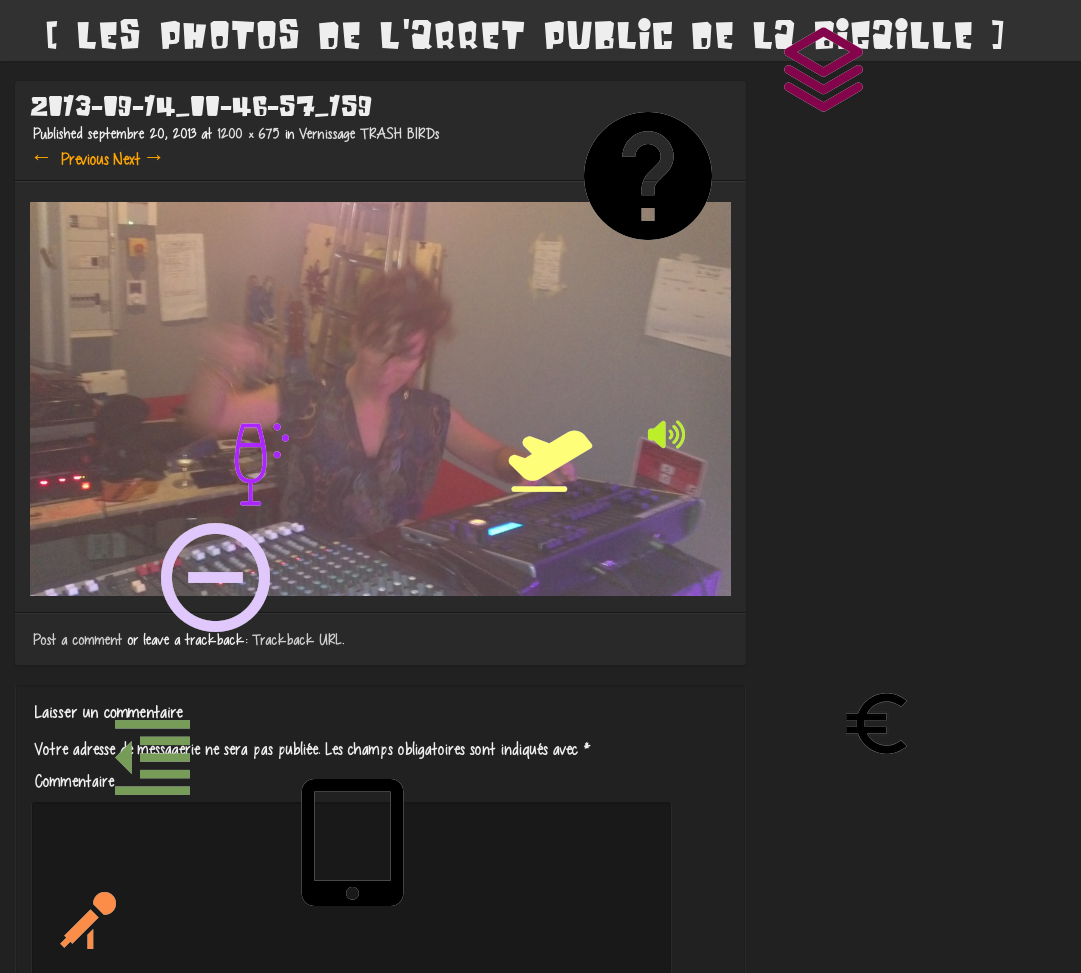  What do you see at coordinates (87, 920) in the screenshot?
I see `access artist or musician profile` at bounding box center [87, 920].